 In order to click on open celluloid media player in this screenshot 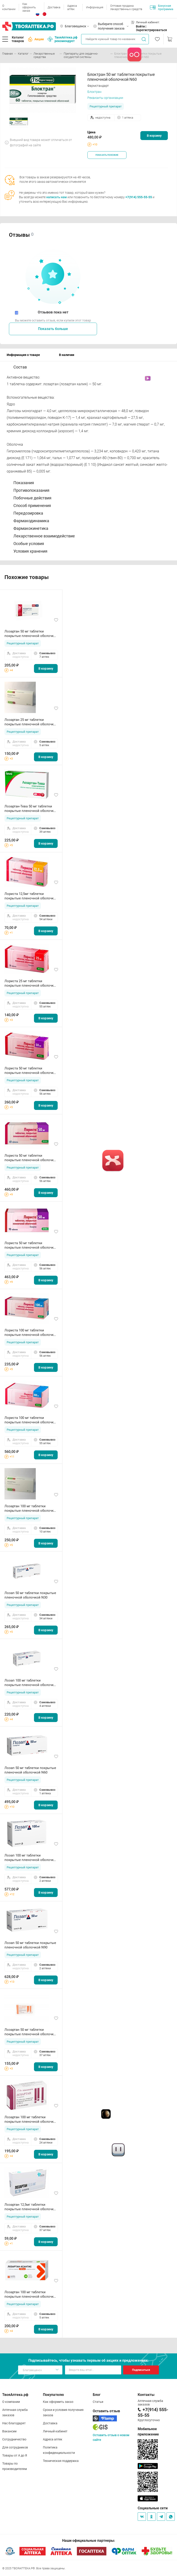, I will do `click(148, 378)`.